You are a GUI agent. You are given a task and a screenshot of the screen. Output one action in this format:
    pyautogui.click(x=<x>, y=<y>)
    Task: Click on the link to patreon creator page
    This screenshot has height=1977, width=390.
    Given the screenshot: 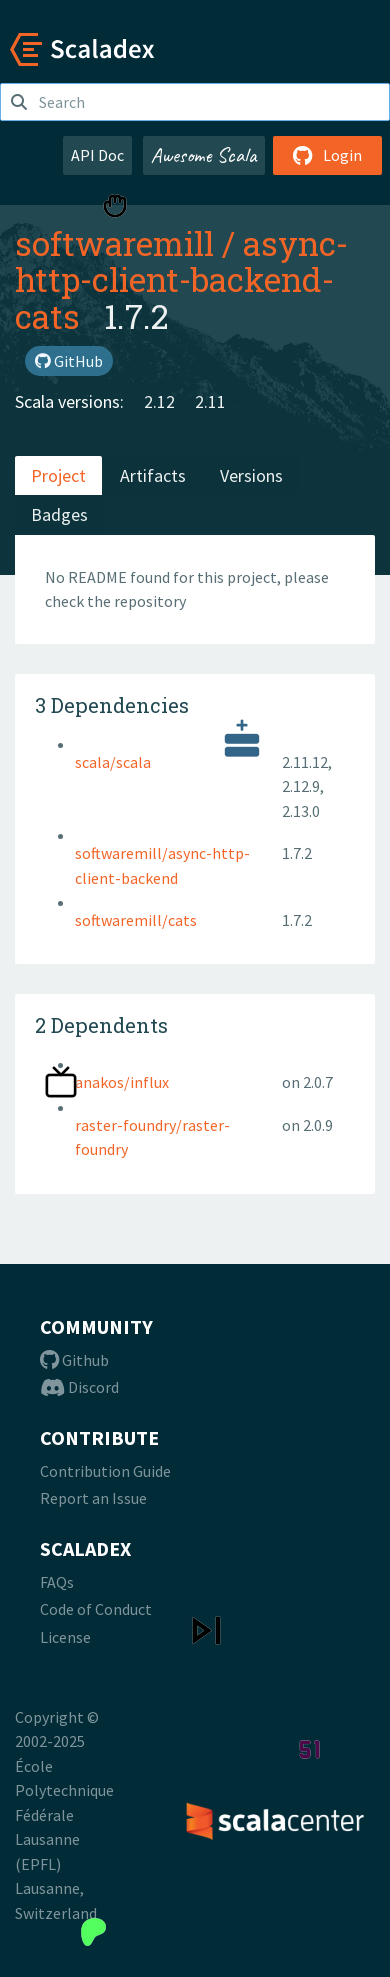 What is the action you would take?
    pyautogui.click(x=92, y=1931)
    